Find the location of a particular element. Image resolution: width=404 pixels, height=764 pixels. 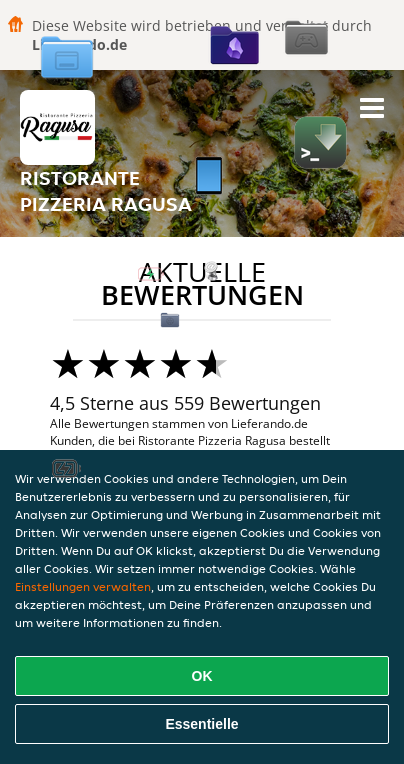

open your games folder is located at coordinates (306, 37).